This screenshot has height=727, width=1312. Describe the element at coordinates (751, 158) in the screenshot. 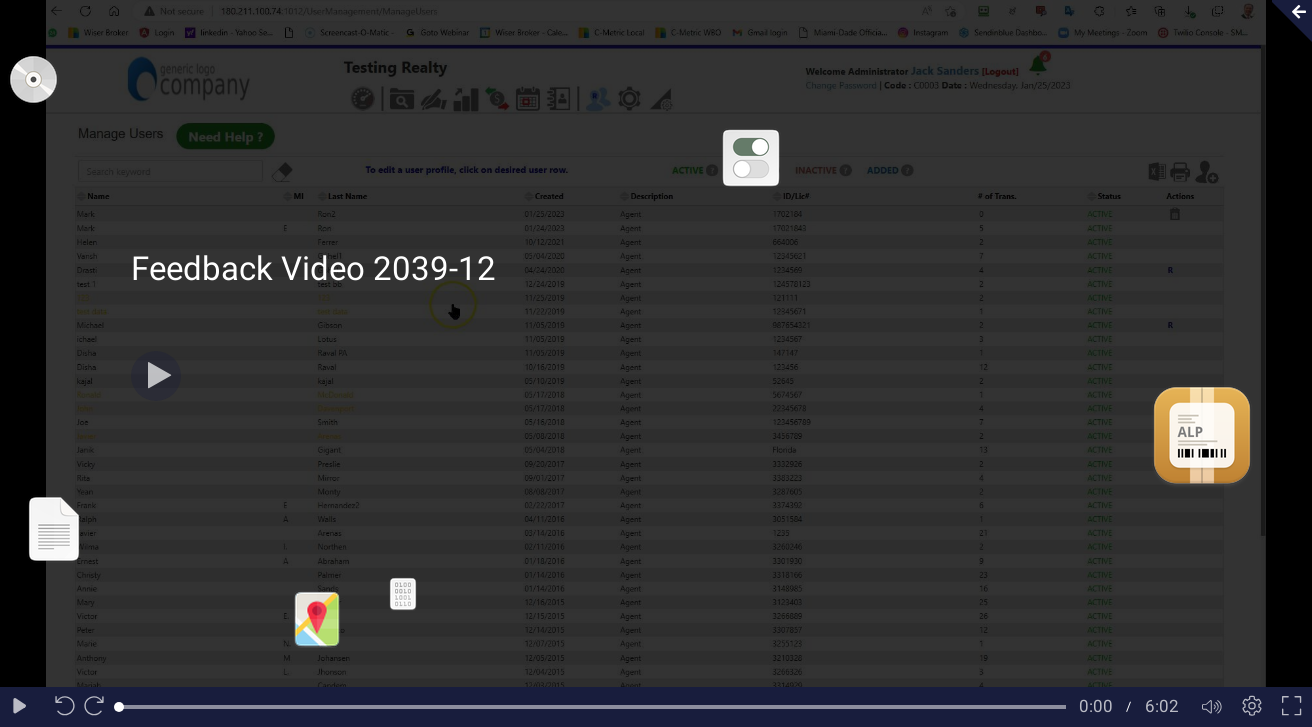

I see `open gnome tweaks application` at that location.